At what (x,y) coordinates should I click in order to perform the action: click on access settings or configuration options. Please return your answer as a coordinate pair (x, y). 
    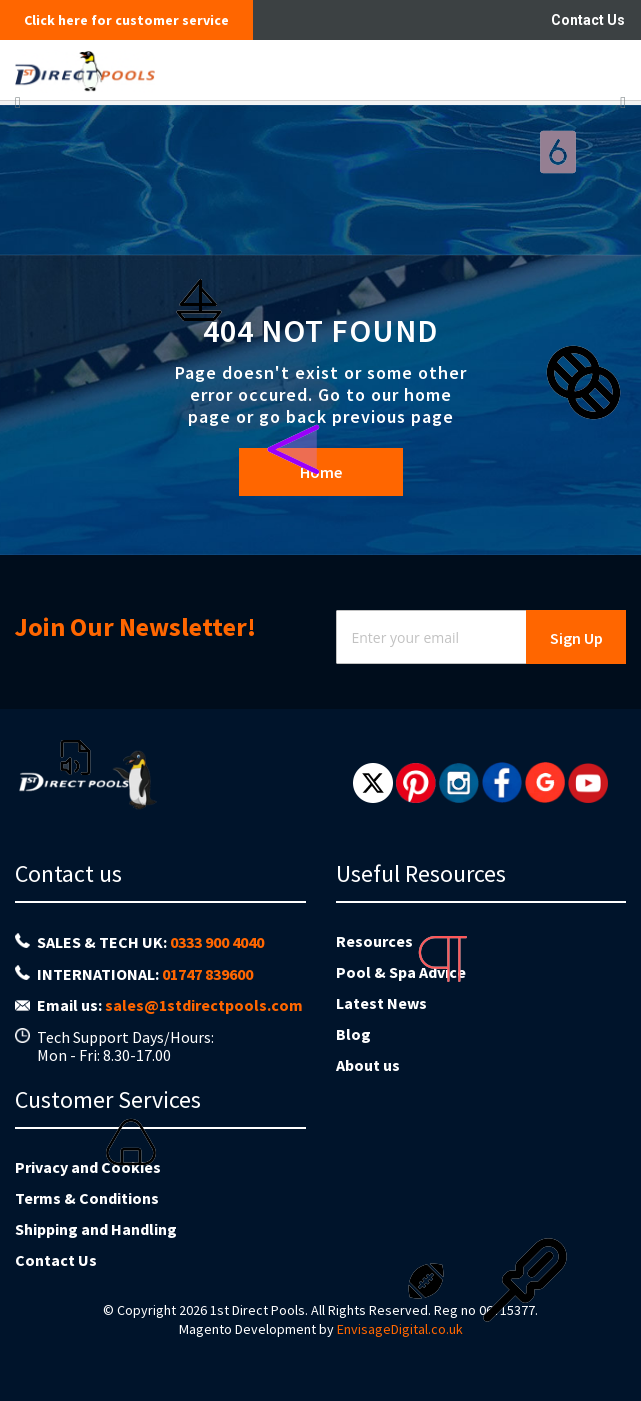
    Looking at the image, I should click on (525, 1280).